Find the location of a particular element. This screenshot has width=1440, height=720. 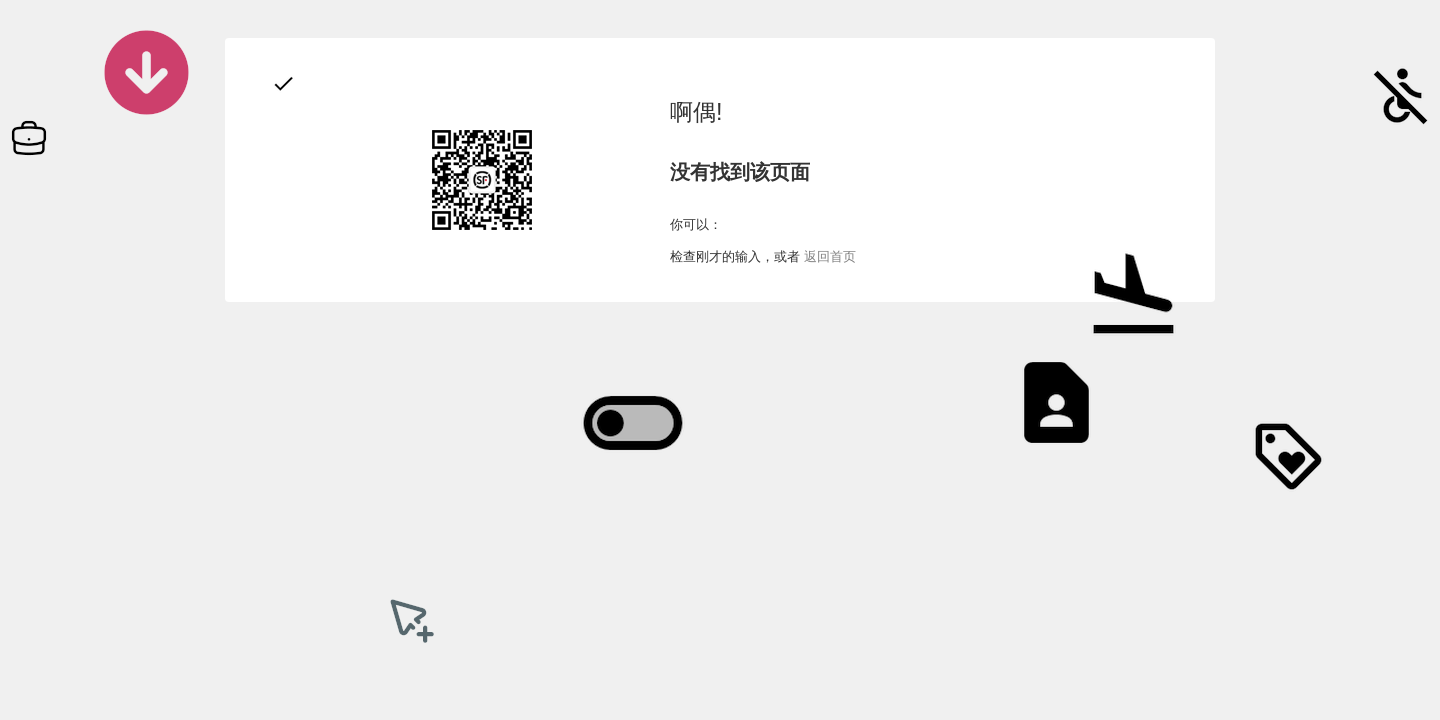

add a new cursor or pointer is located at coordinates (410, 619).